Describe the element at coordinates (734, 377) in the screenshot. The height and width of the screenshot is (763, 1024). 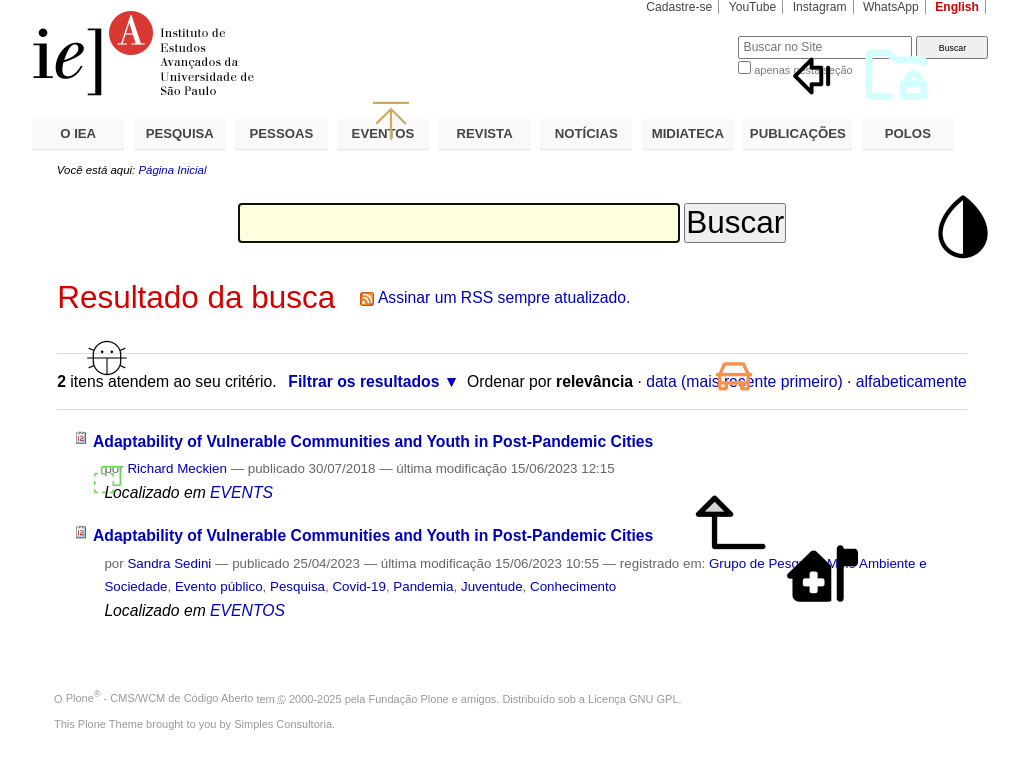
I see `access vehicle or driving settings` at that location.